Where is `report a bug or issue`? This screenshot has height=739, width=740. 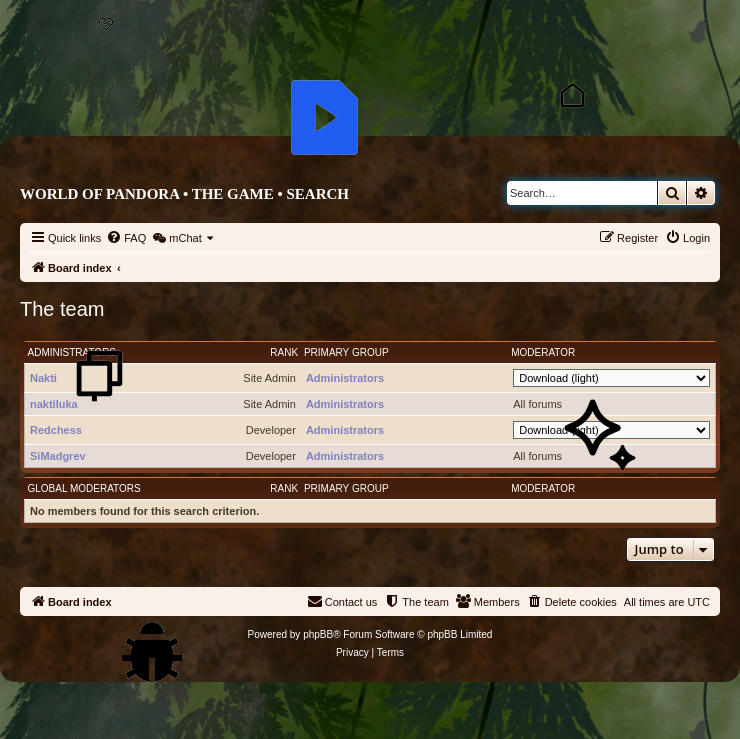
report a bug or issue is located at coordinates (152, 652).